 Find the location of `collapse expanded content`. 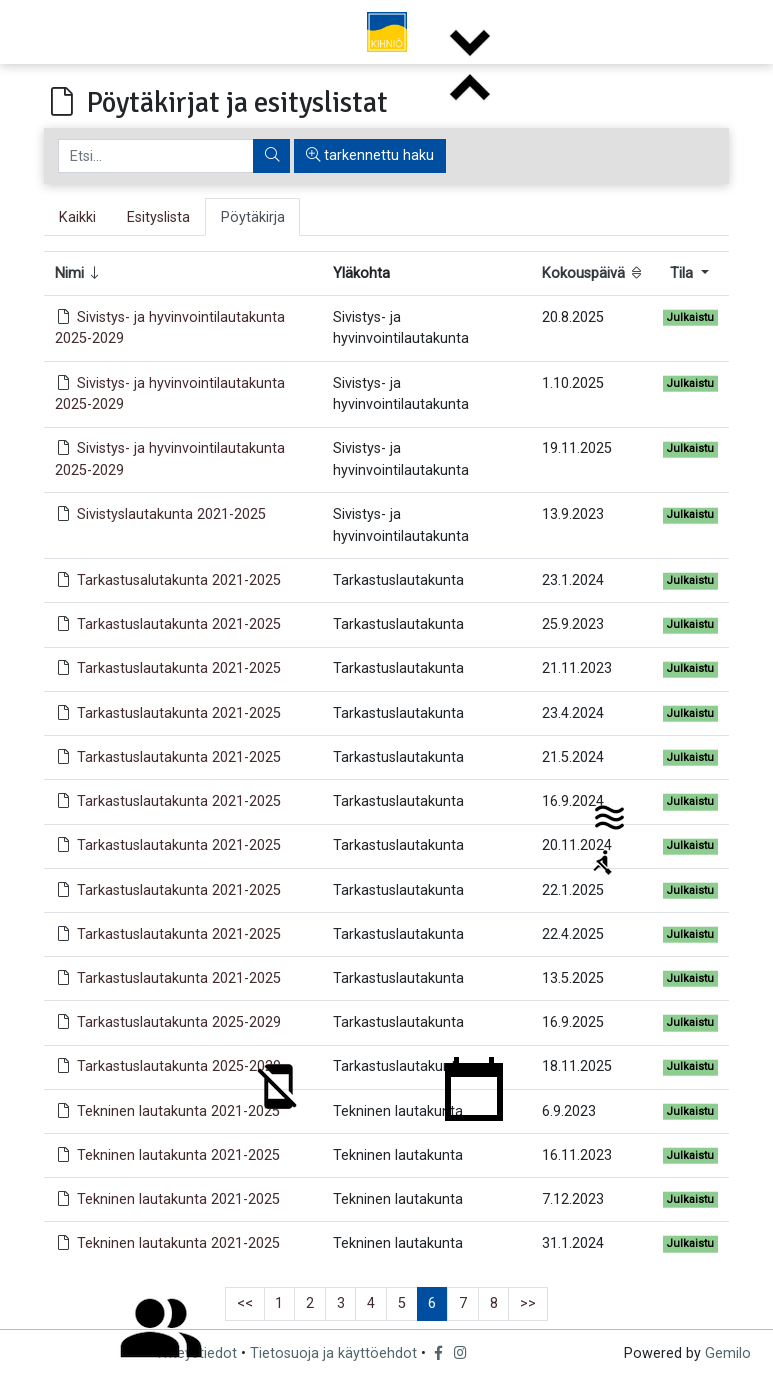

collapse expanded content is located at coordinates (470, 65).